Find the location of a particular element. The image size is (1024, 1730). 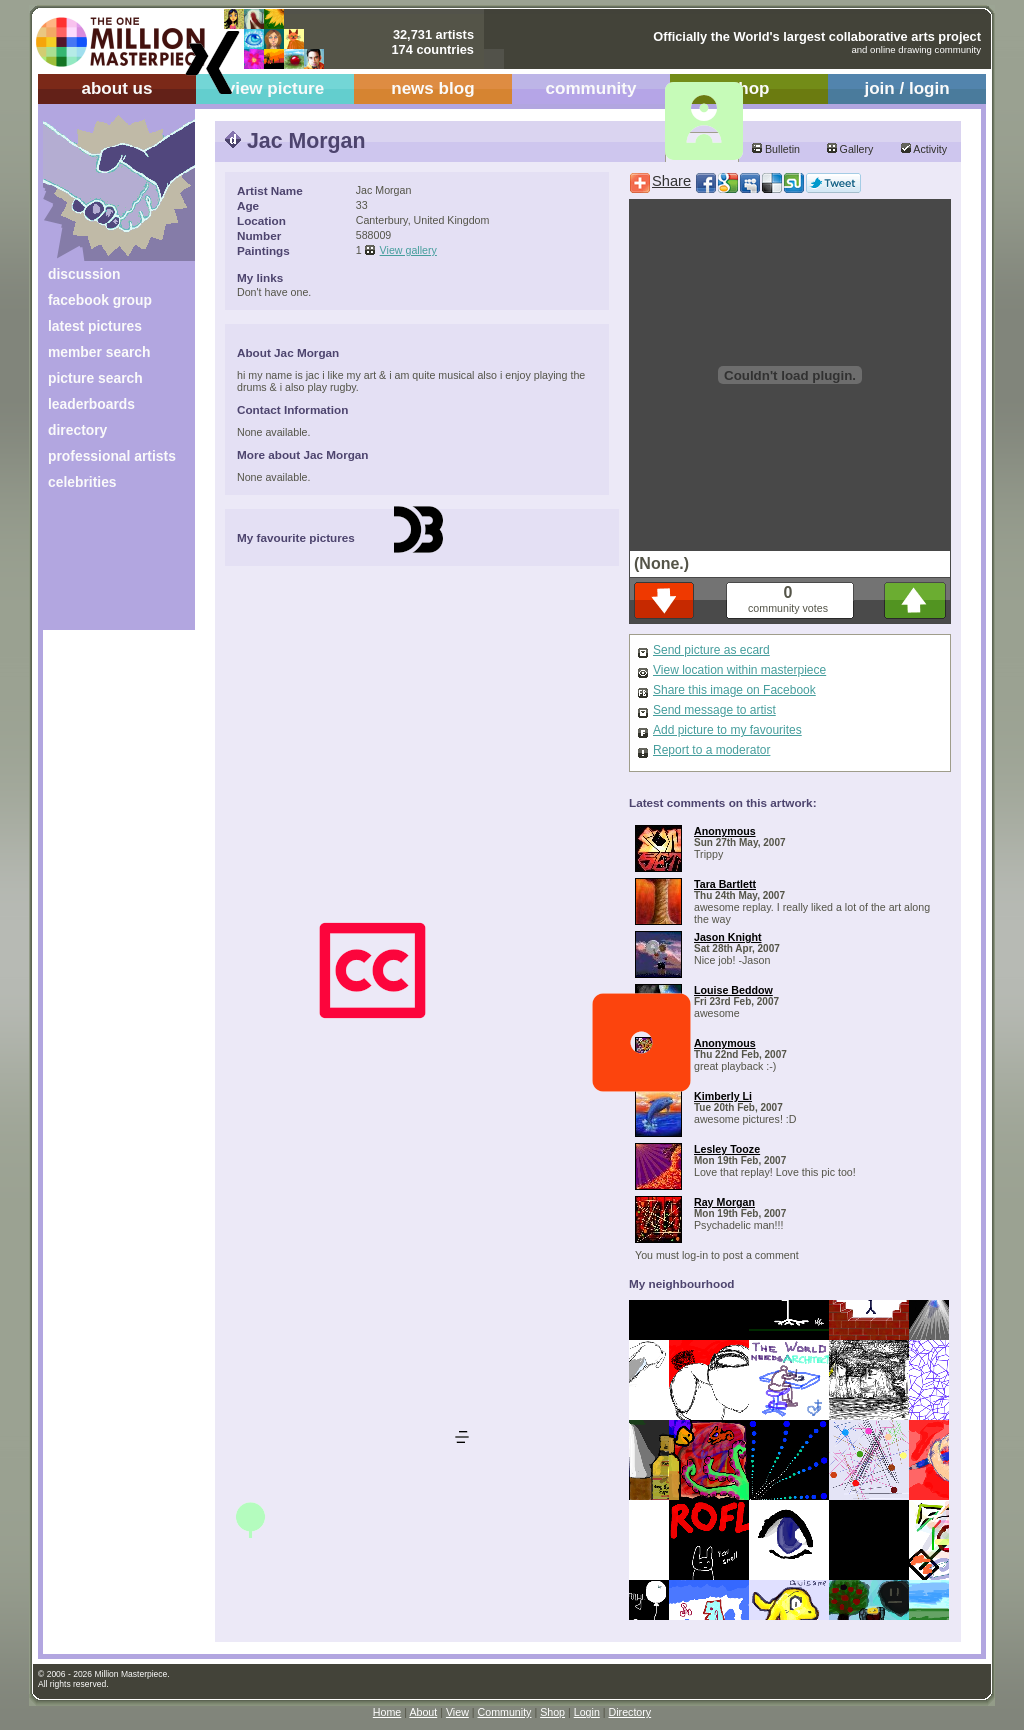

D3.js data visualization library logo is located at coordinates (418, 529).